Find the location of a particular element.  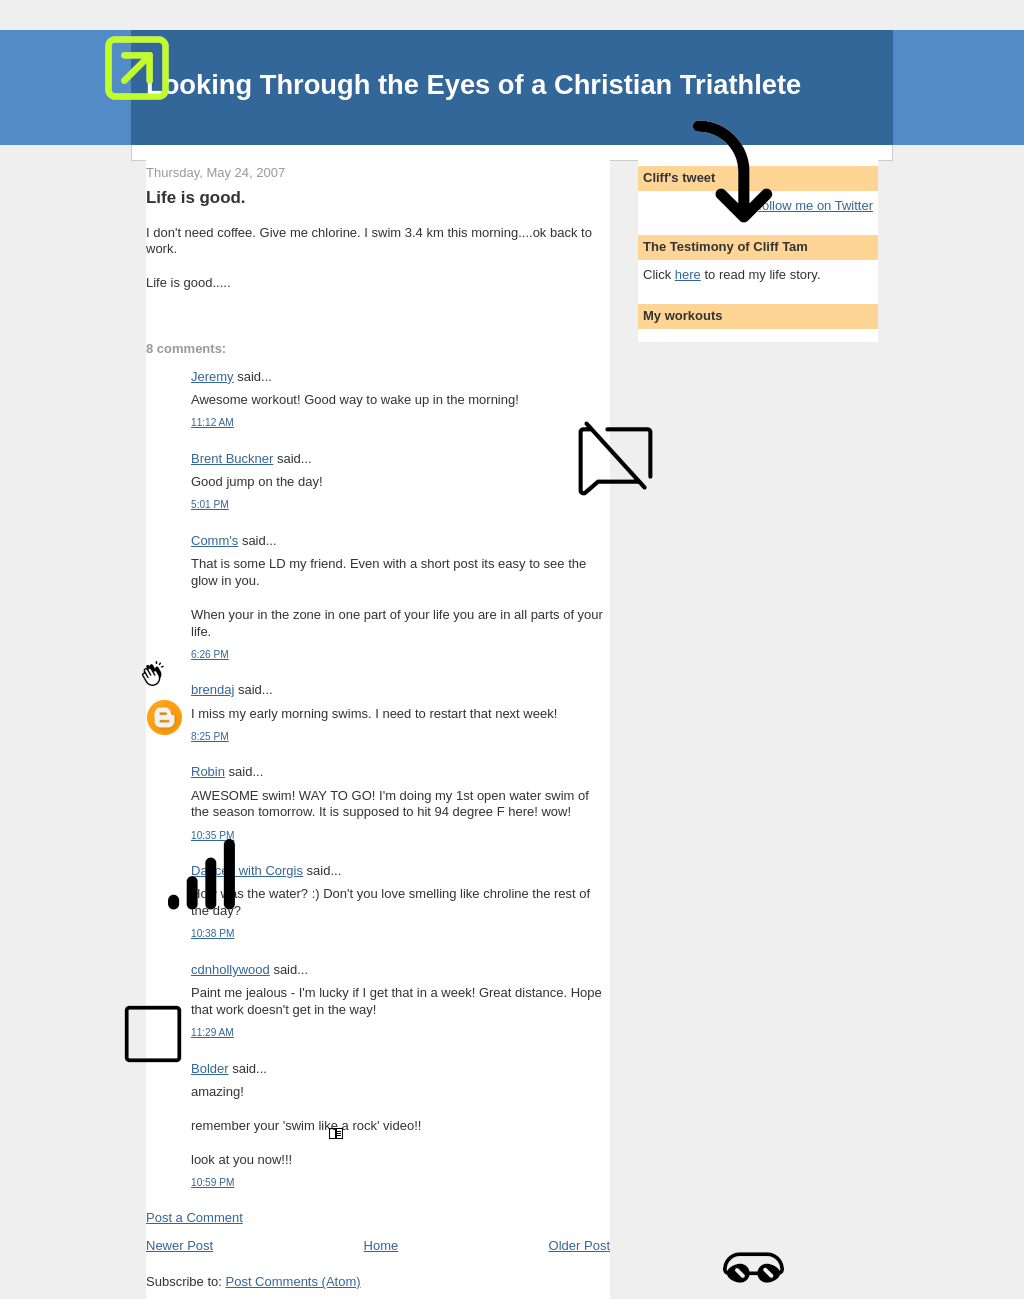

stop media playback is located at coordinates (153, 1034).